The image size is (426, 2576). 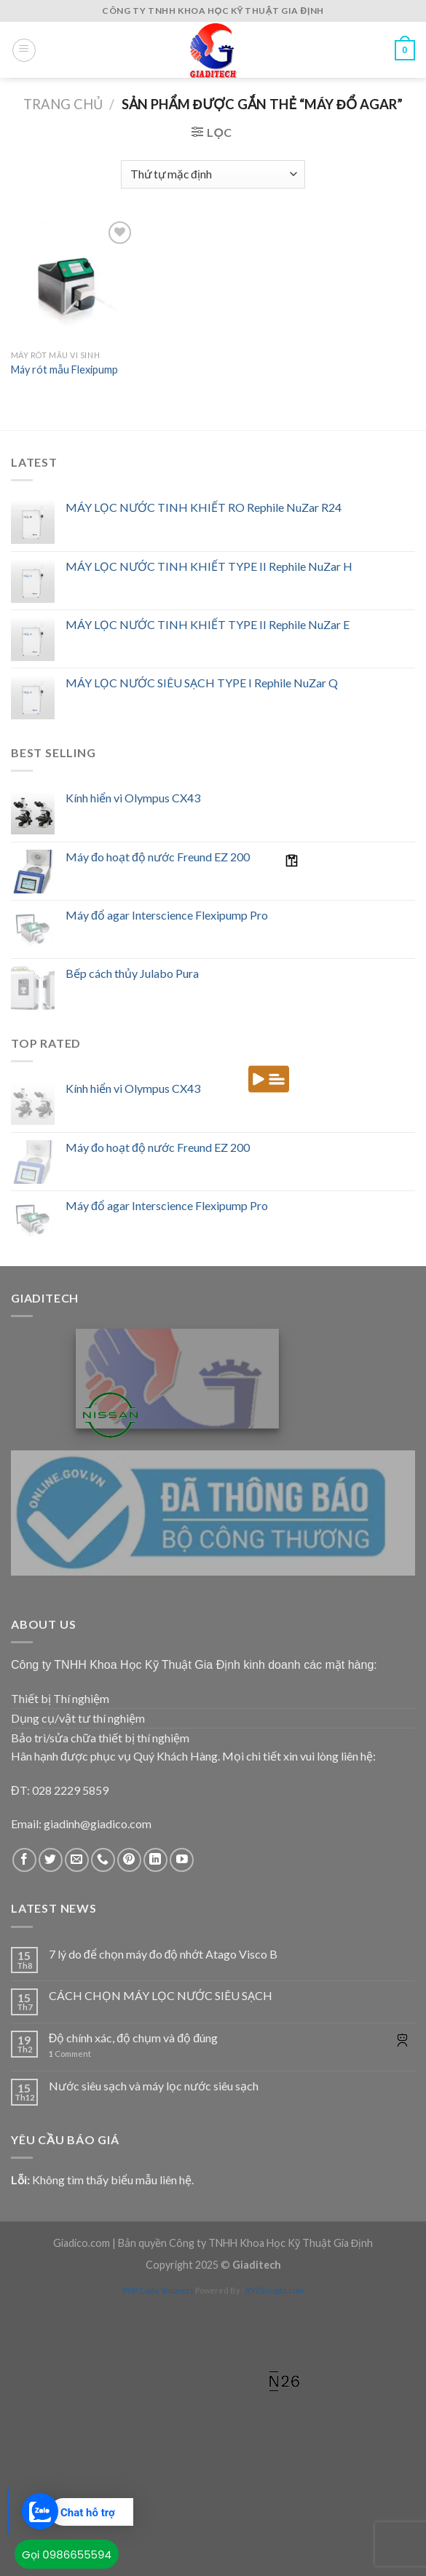 I want to click on open the N26 banking app, so click(x=284, y=2381).